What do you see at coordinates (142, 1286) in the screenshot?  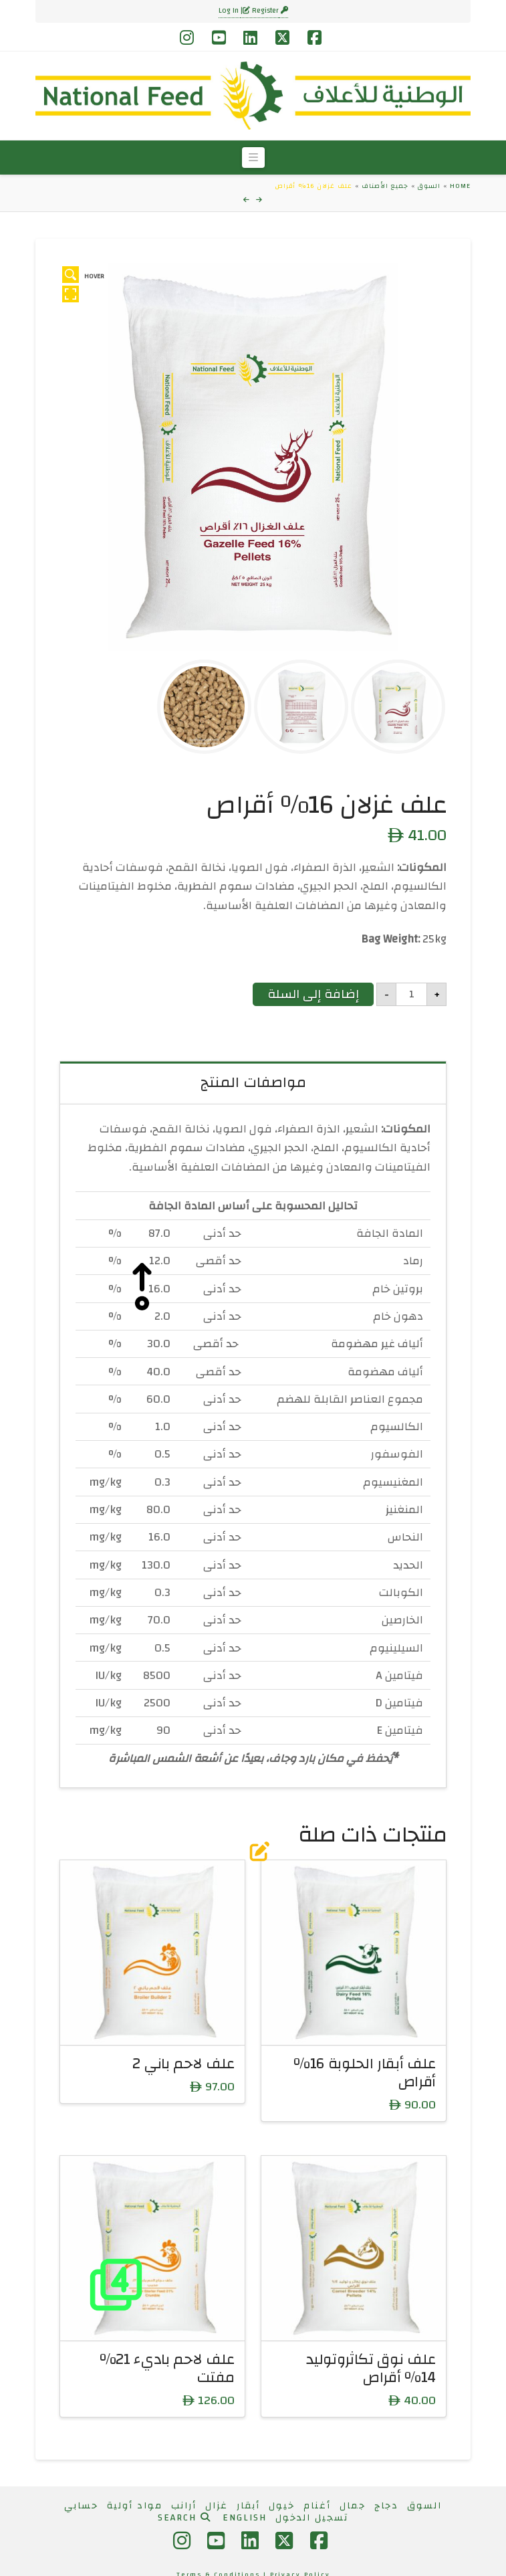 I see `move item up in a list or sequence` at bounding box center [142, 1286].